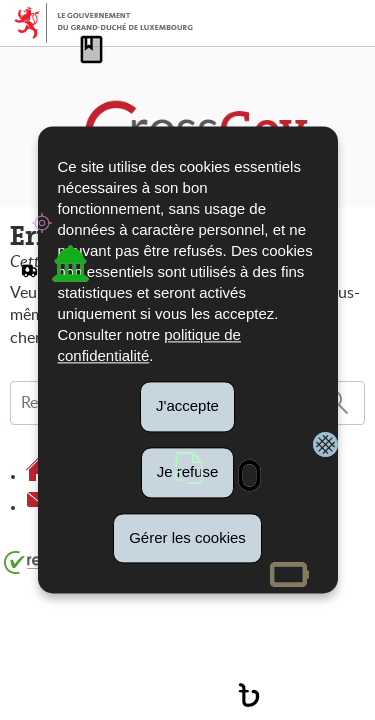 The width and height of the screenshot is (375, 720). Describe the element at coordinates (249, 695) in the screenshot. I see `indicates price or amount in bangladeshi taka` at that location.